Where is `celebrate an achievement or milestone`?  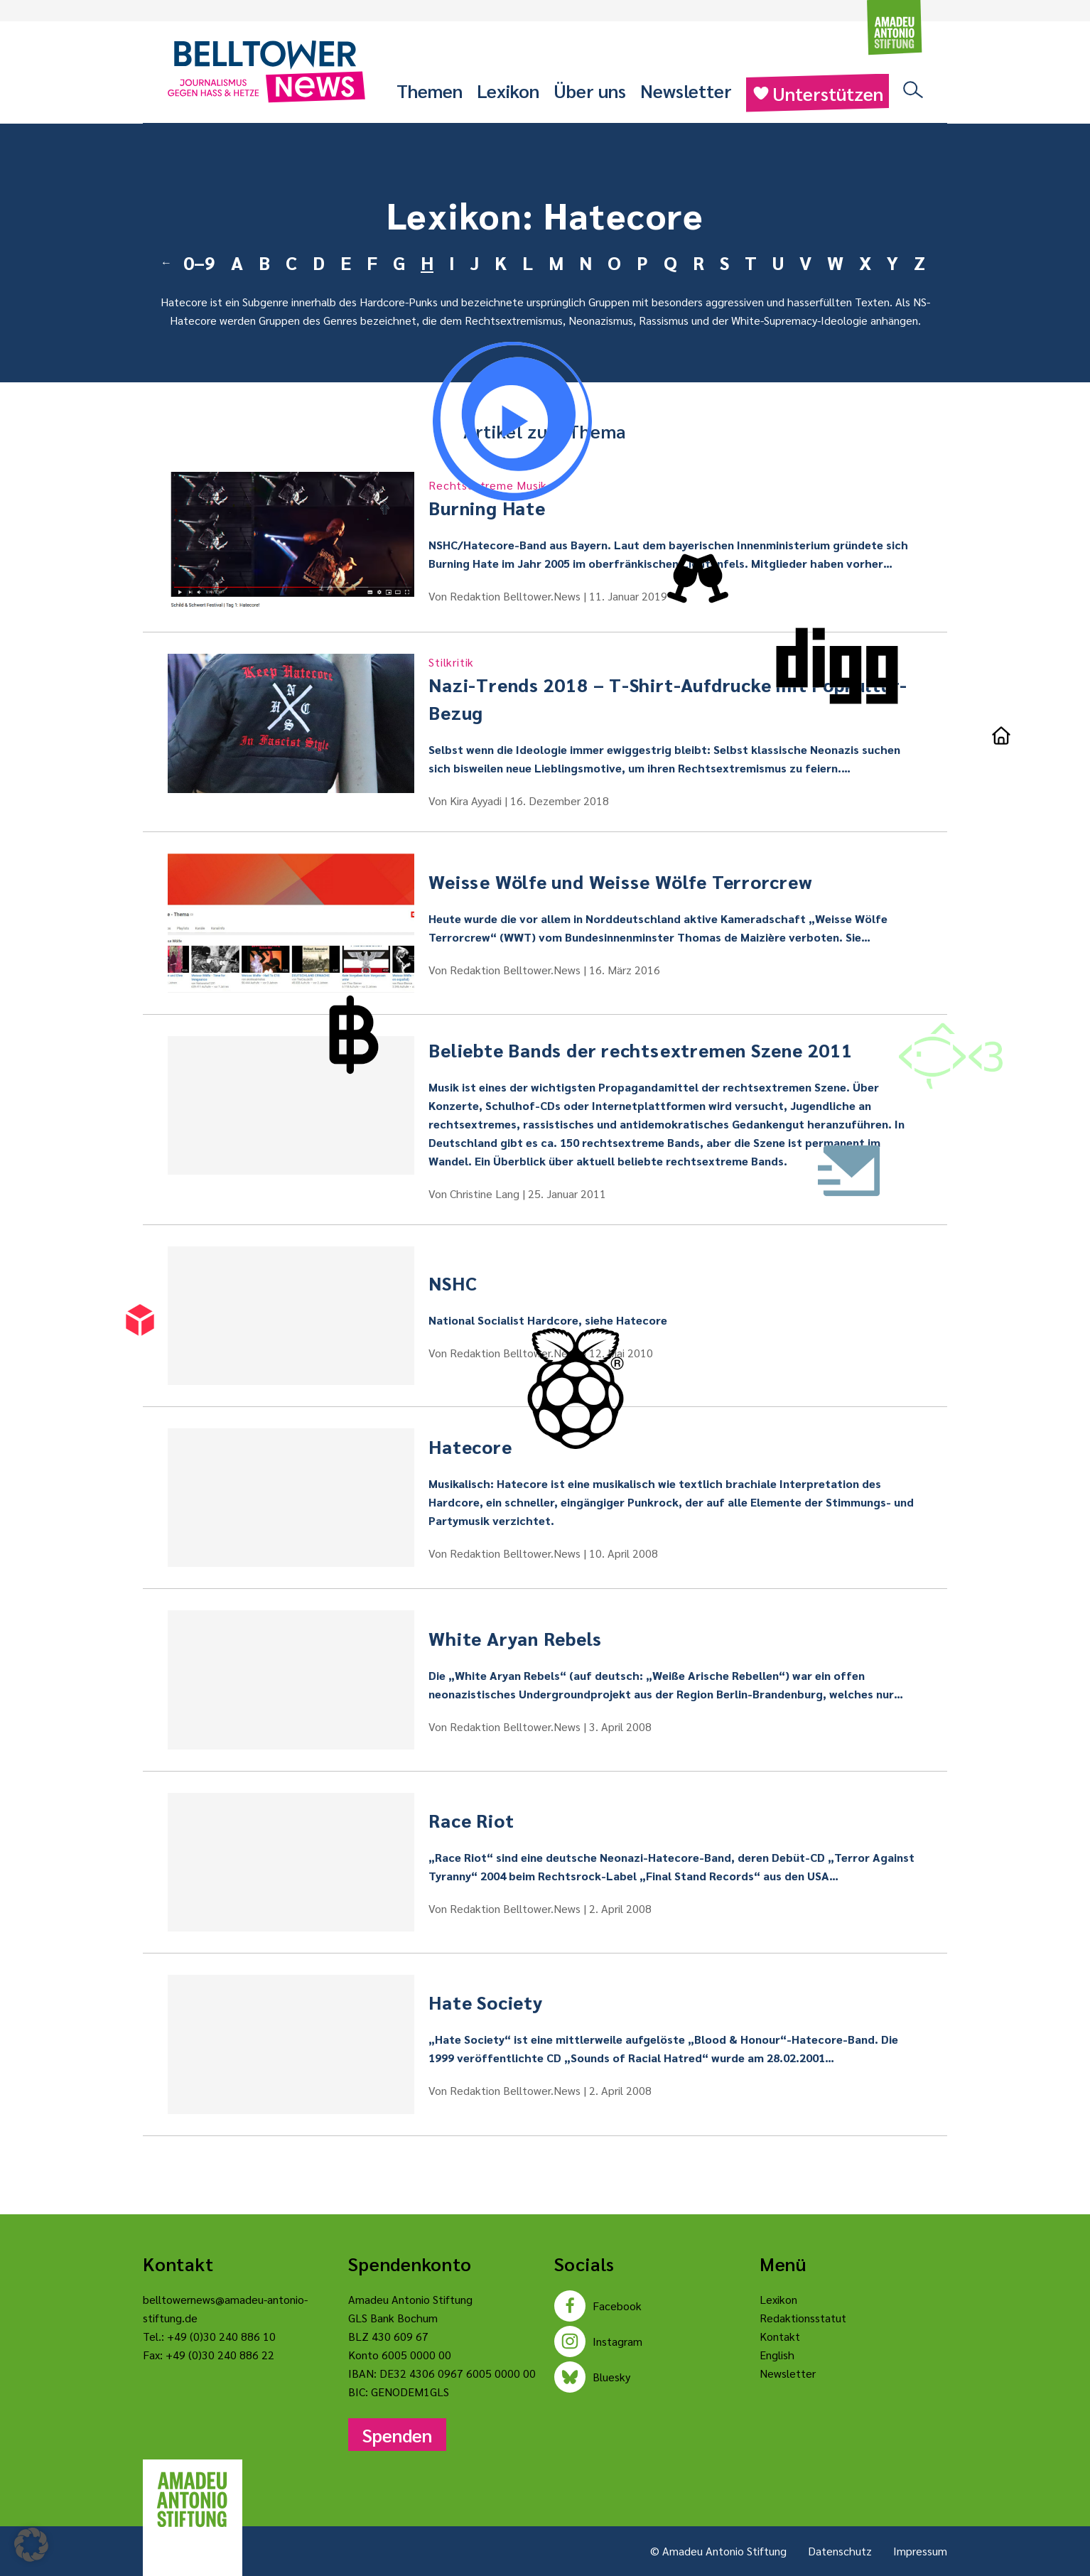 celebrate an achievement or milestone is located at coordinates (698, 578).